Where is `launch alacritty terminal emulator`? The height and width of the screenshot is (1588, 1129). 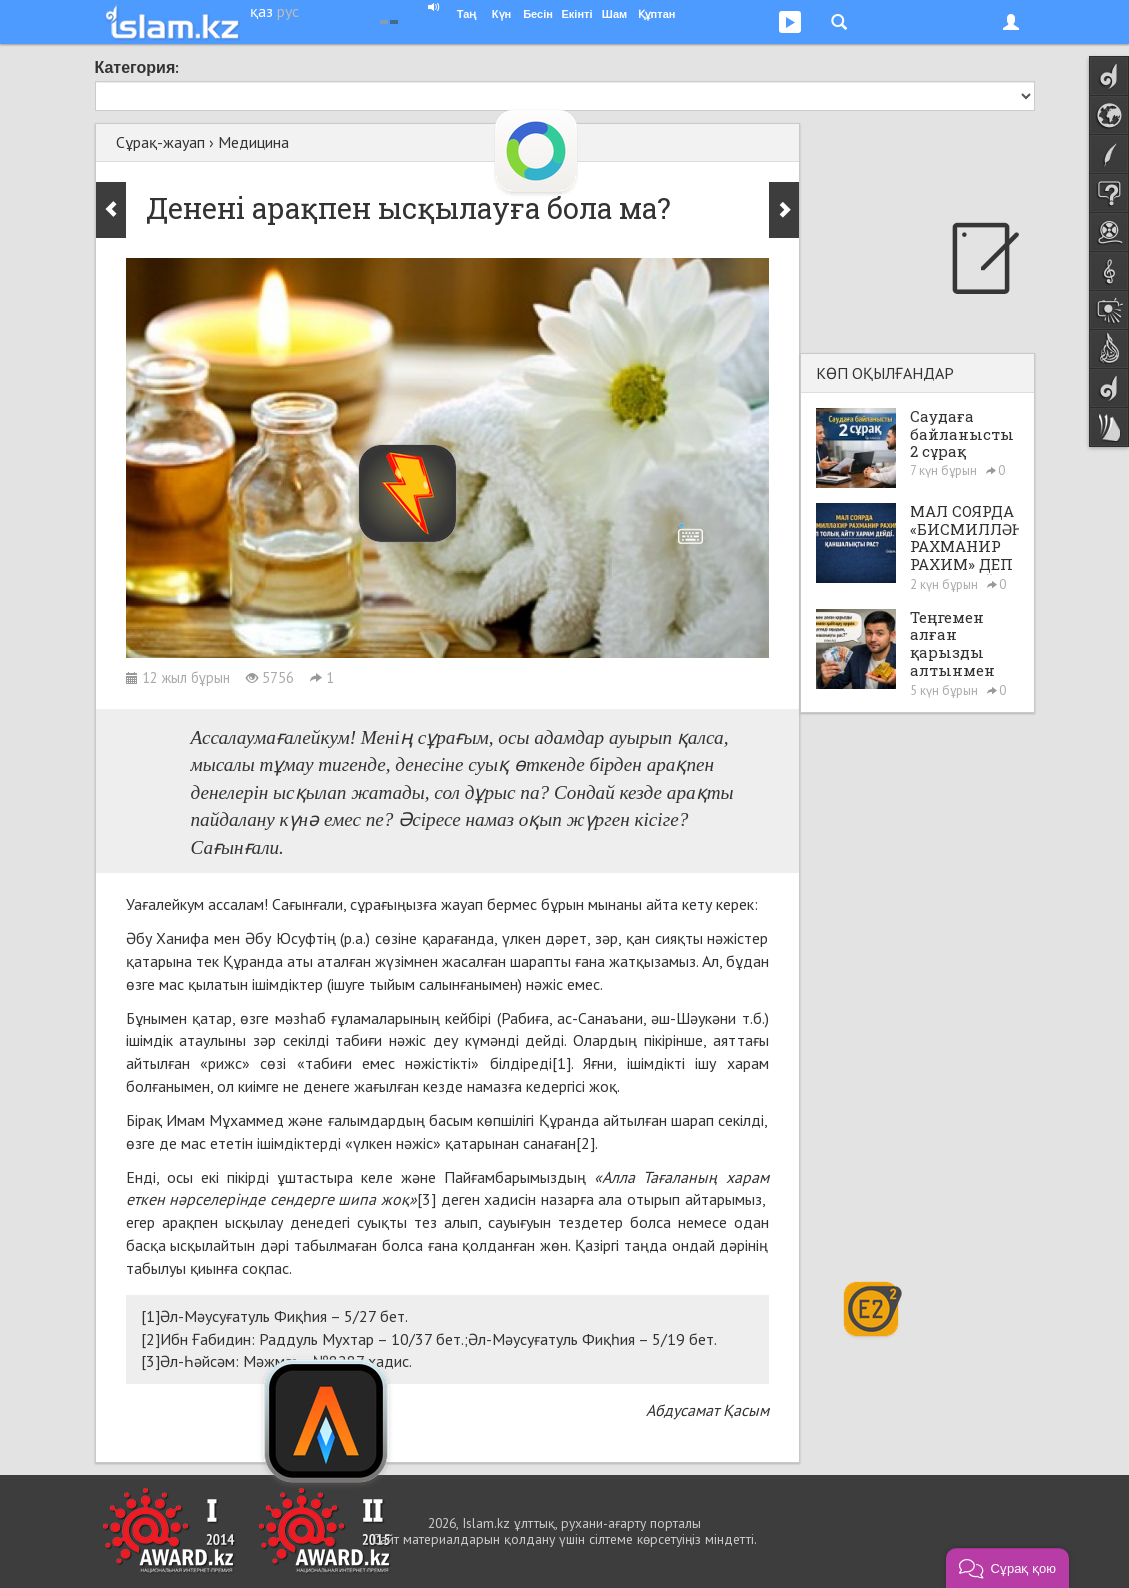
launch alacritty terminal emulator is located at coordinates (326, 1421).